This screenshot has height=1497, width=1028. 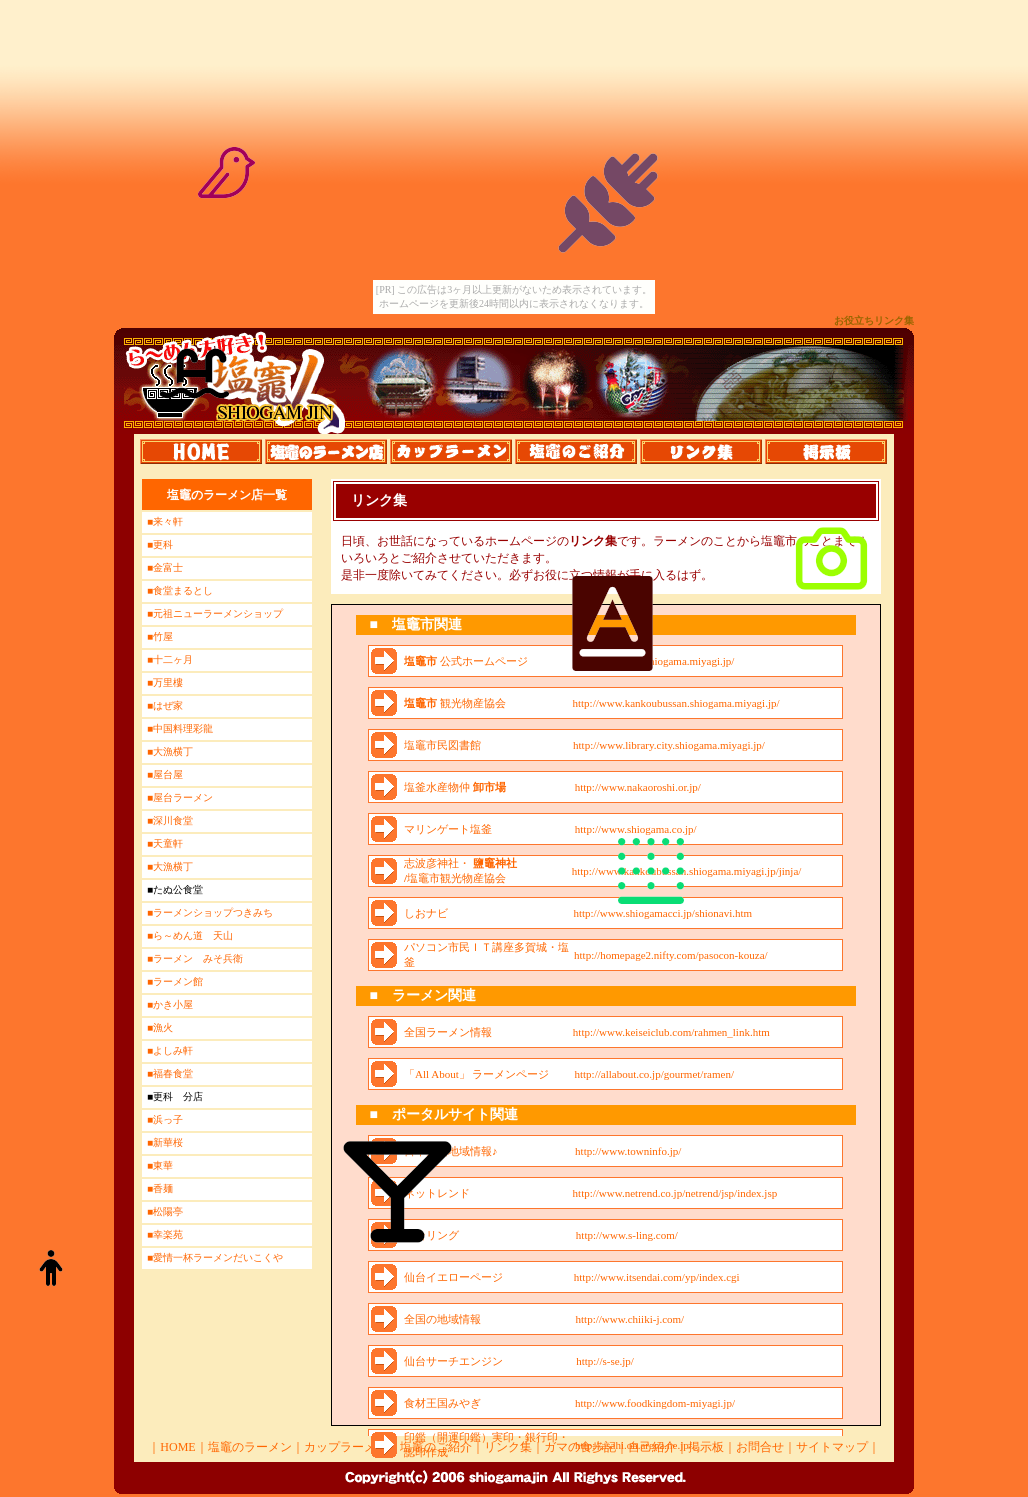 What do you see at coordinates (831, 558) in the screenshot?
I see `take a photo` at bounding box center [831, 558].